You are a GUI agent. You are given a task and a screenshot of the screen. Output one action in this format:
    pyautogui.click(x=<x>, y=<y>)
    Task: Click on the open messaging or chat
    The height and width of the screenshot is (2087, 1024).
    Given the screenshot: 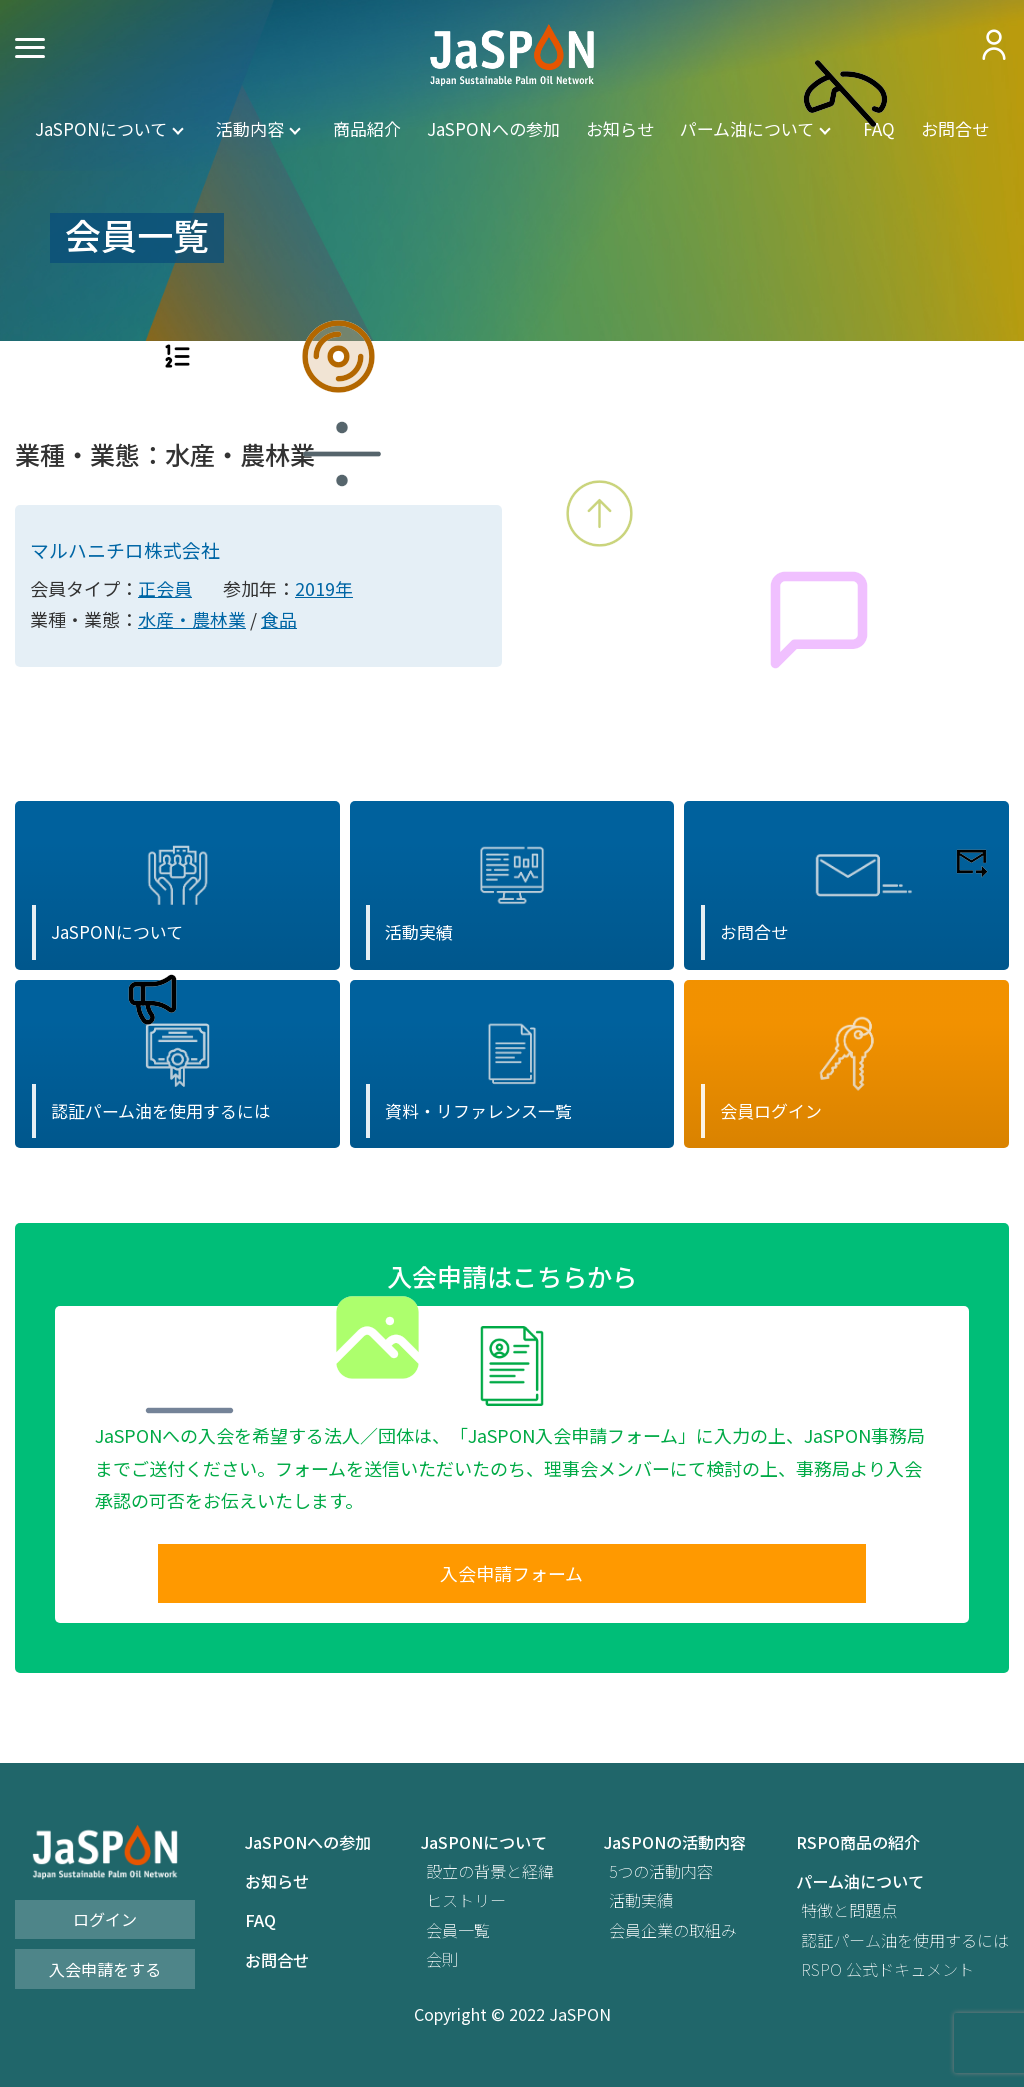 What is the action you would take?
    pyautogui.click(x=819, y=620)
    